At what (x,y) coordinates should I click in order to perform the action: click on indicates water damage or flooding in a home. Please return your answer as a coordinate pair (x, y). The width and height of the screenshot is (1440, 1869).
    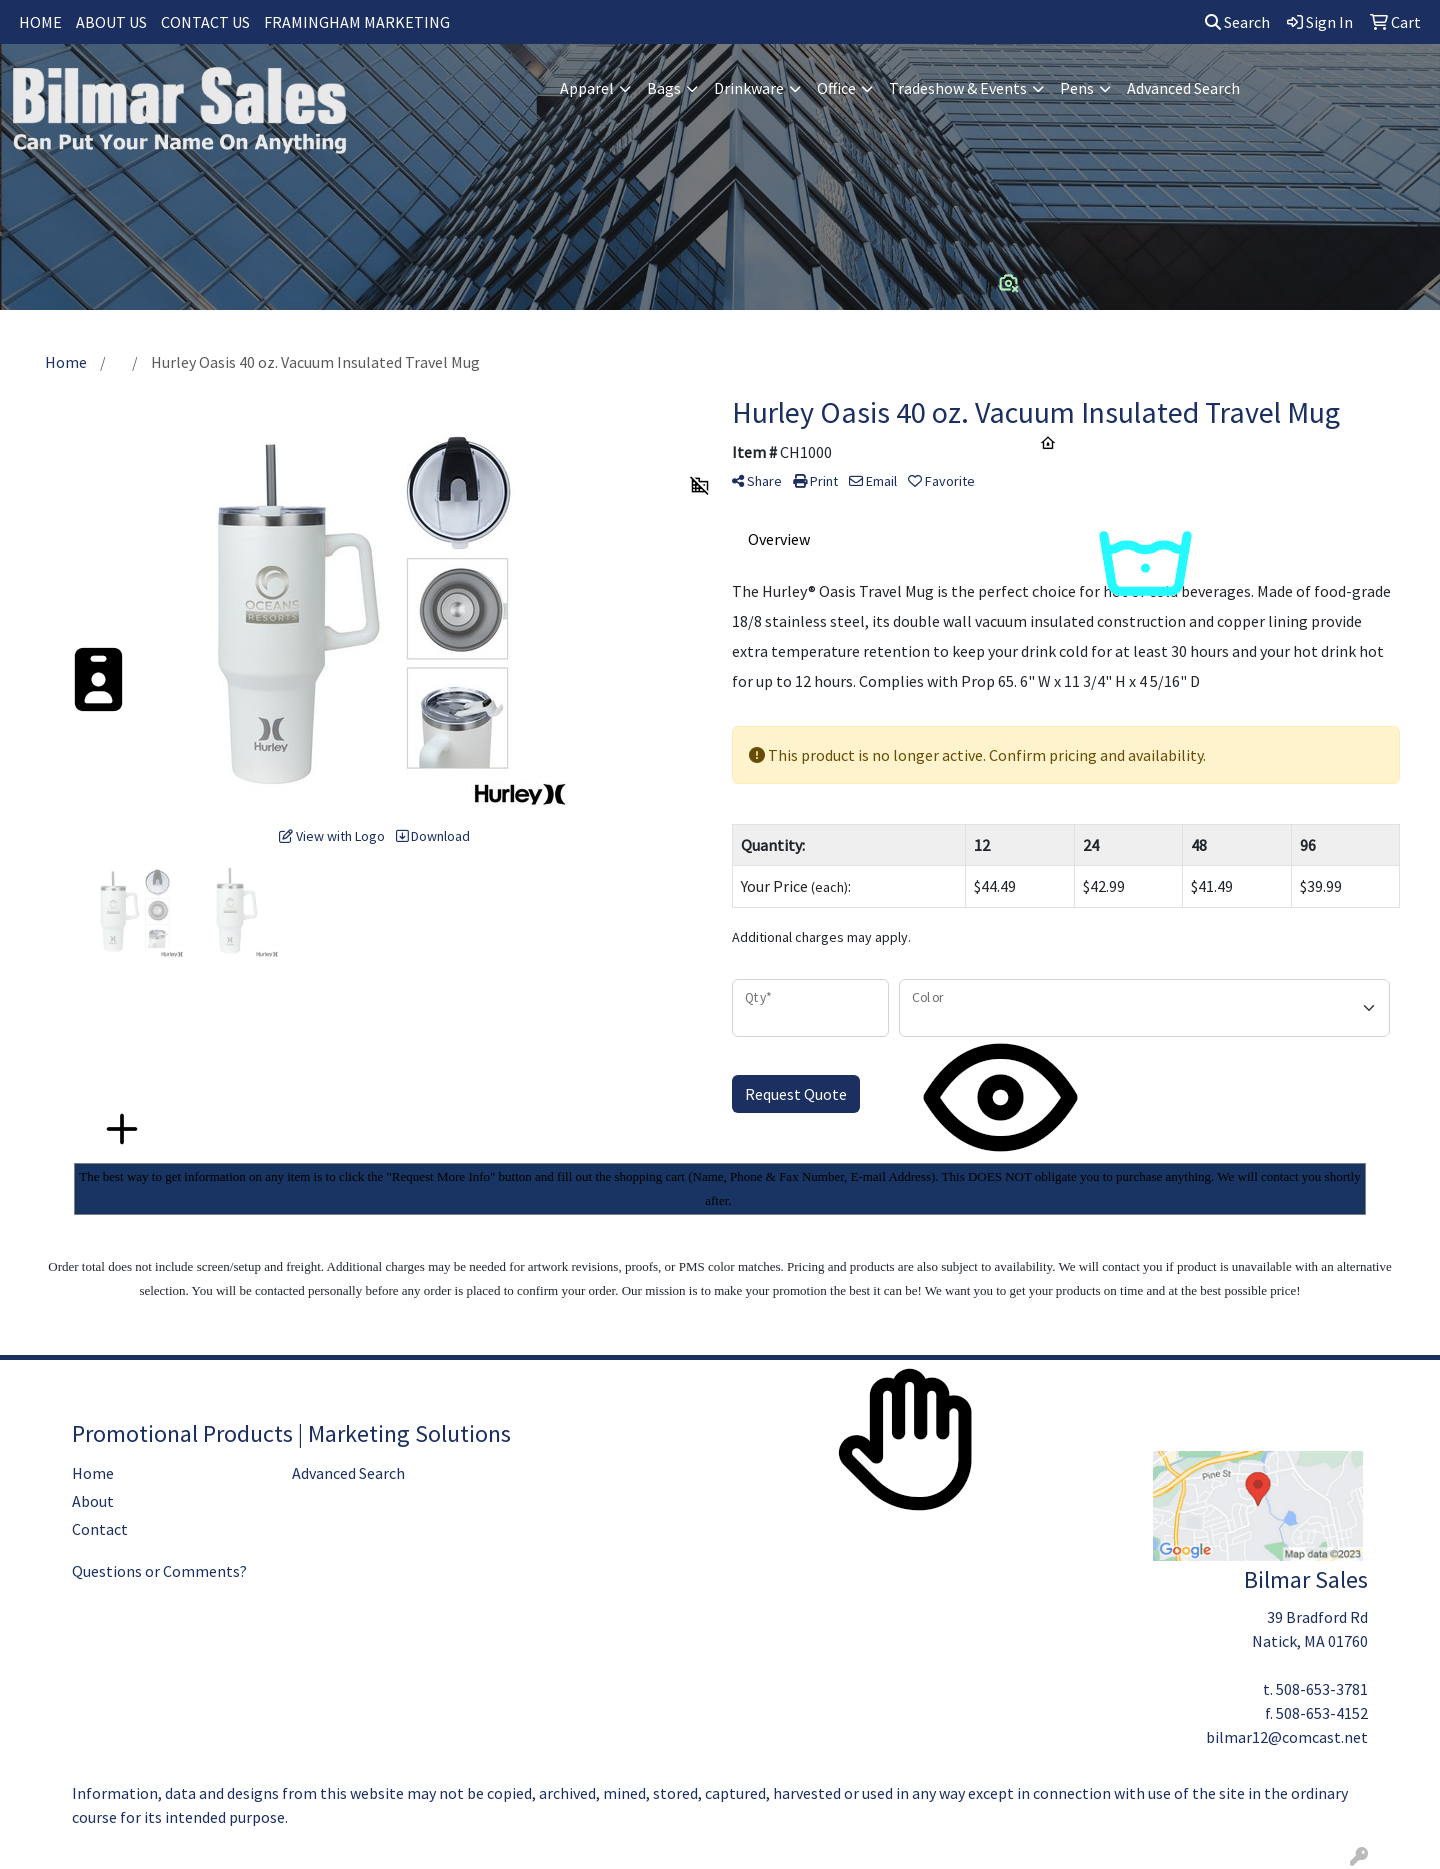
    Looking at the image, I should click on (1048, 443).